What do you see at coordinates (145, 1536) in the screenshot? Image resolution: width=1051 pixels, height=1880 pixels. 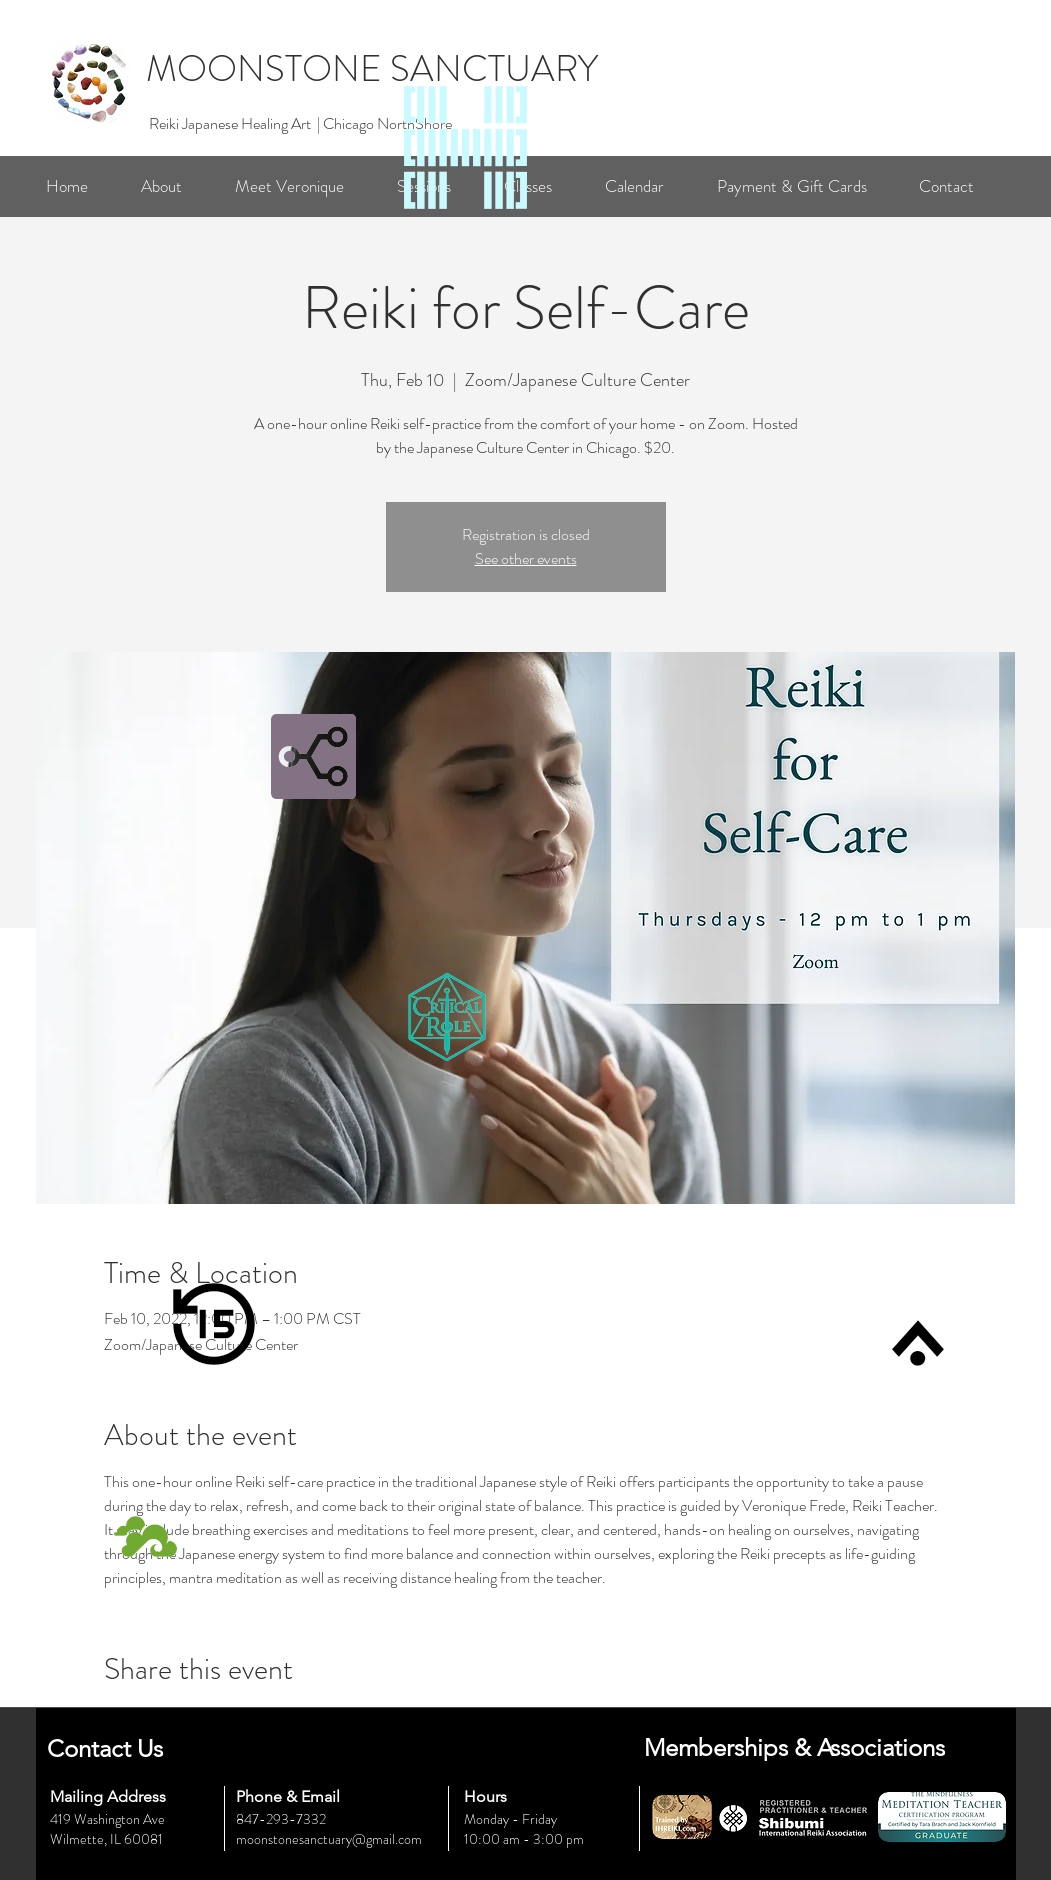 I see `open seafile cloud storage app` at bounding box center [145, 1536].